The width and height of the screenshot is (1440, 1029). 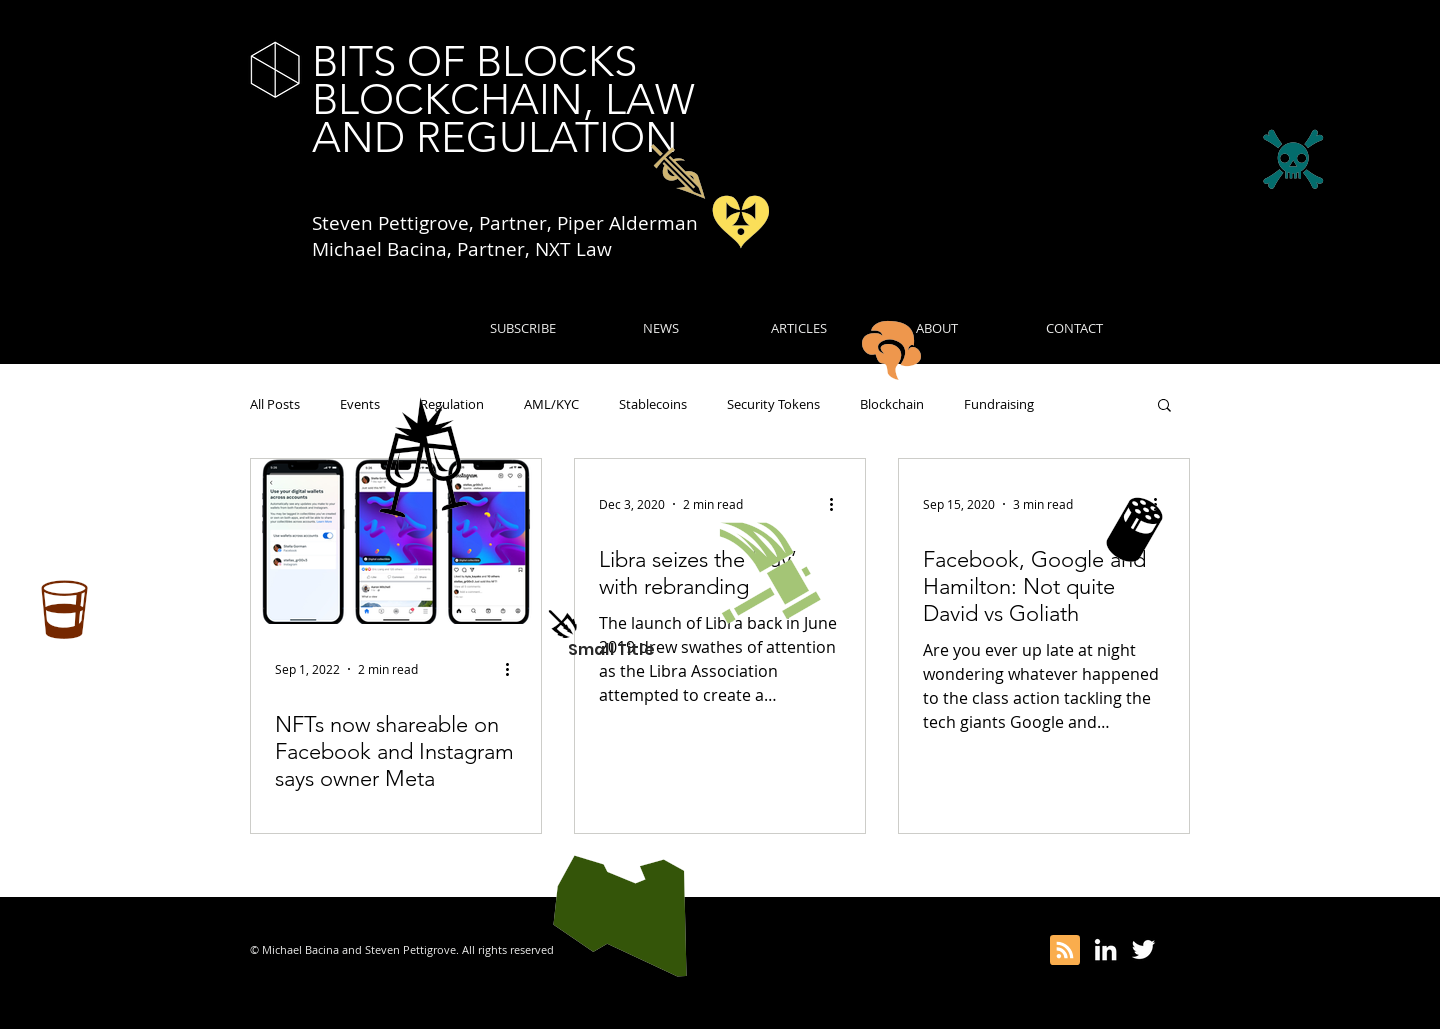 What do you see at coordinates (1134, 530) in the screenshot?
I see `add seasoning or flavor options` at bounding box center [1134, 530].